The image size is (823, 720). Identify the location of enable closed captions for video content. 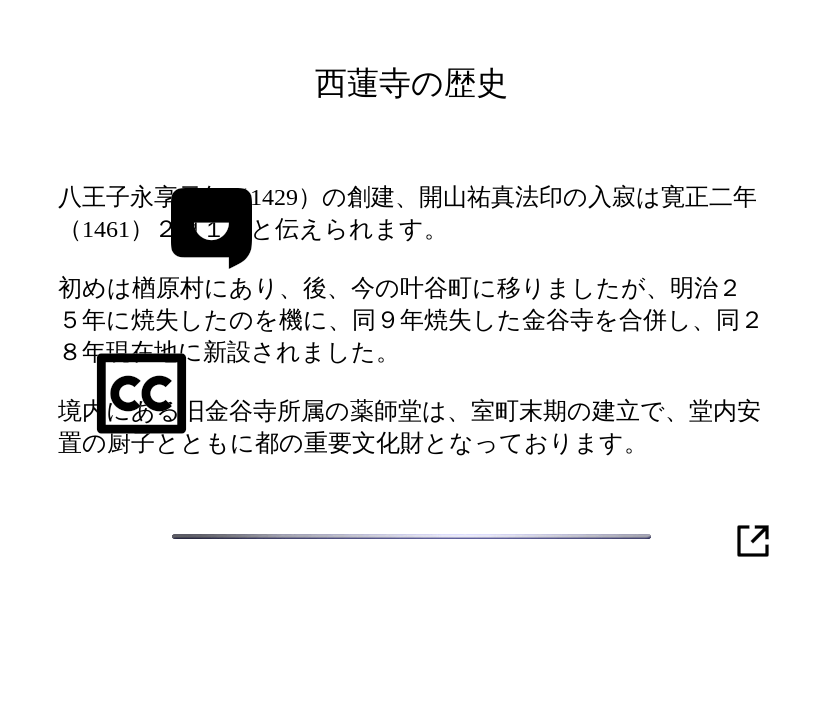
(141, 393).